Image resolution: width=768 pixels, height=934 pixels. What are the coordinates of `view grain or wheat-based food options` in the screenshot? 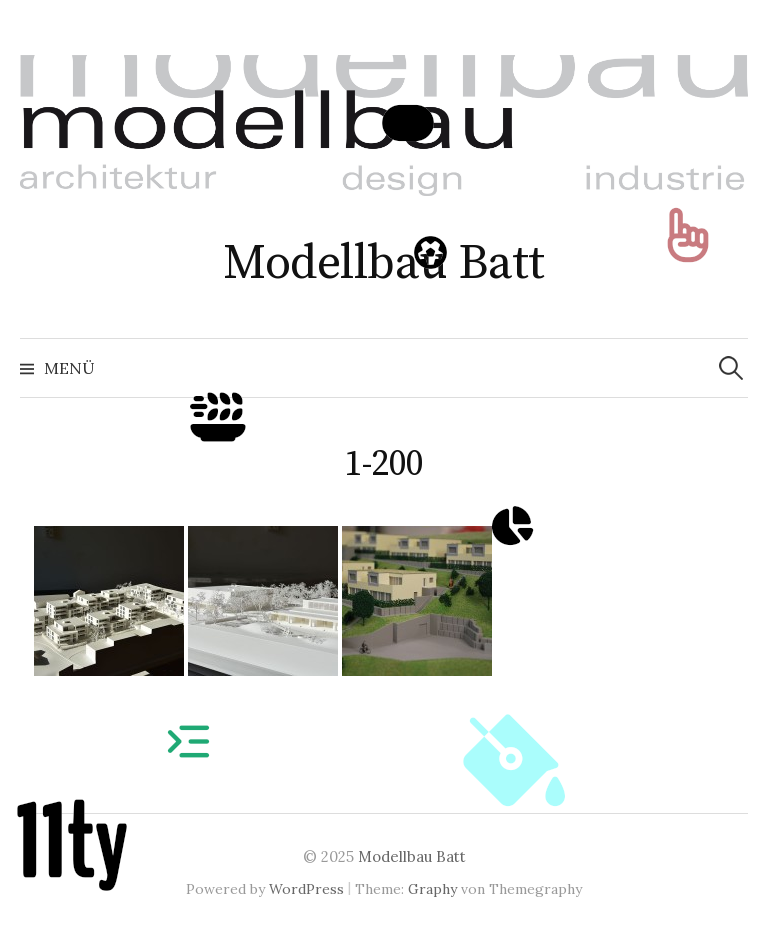 It's located at (218, 417).